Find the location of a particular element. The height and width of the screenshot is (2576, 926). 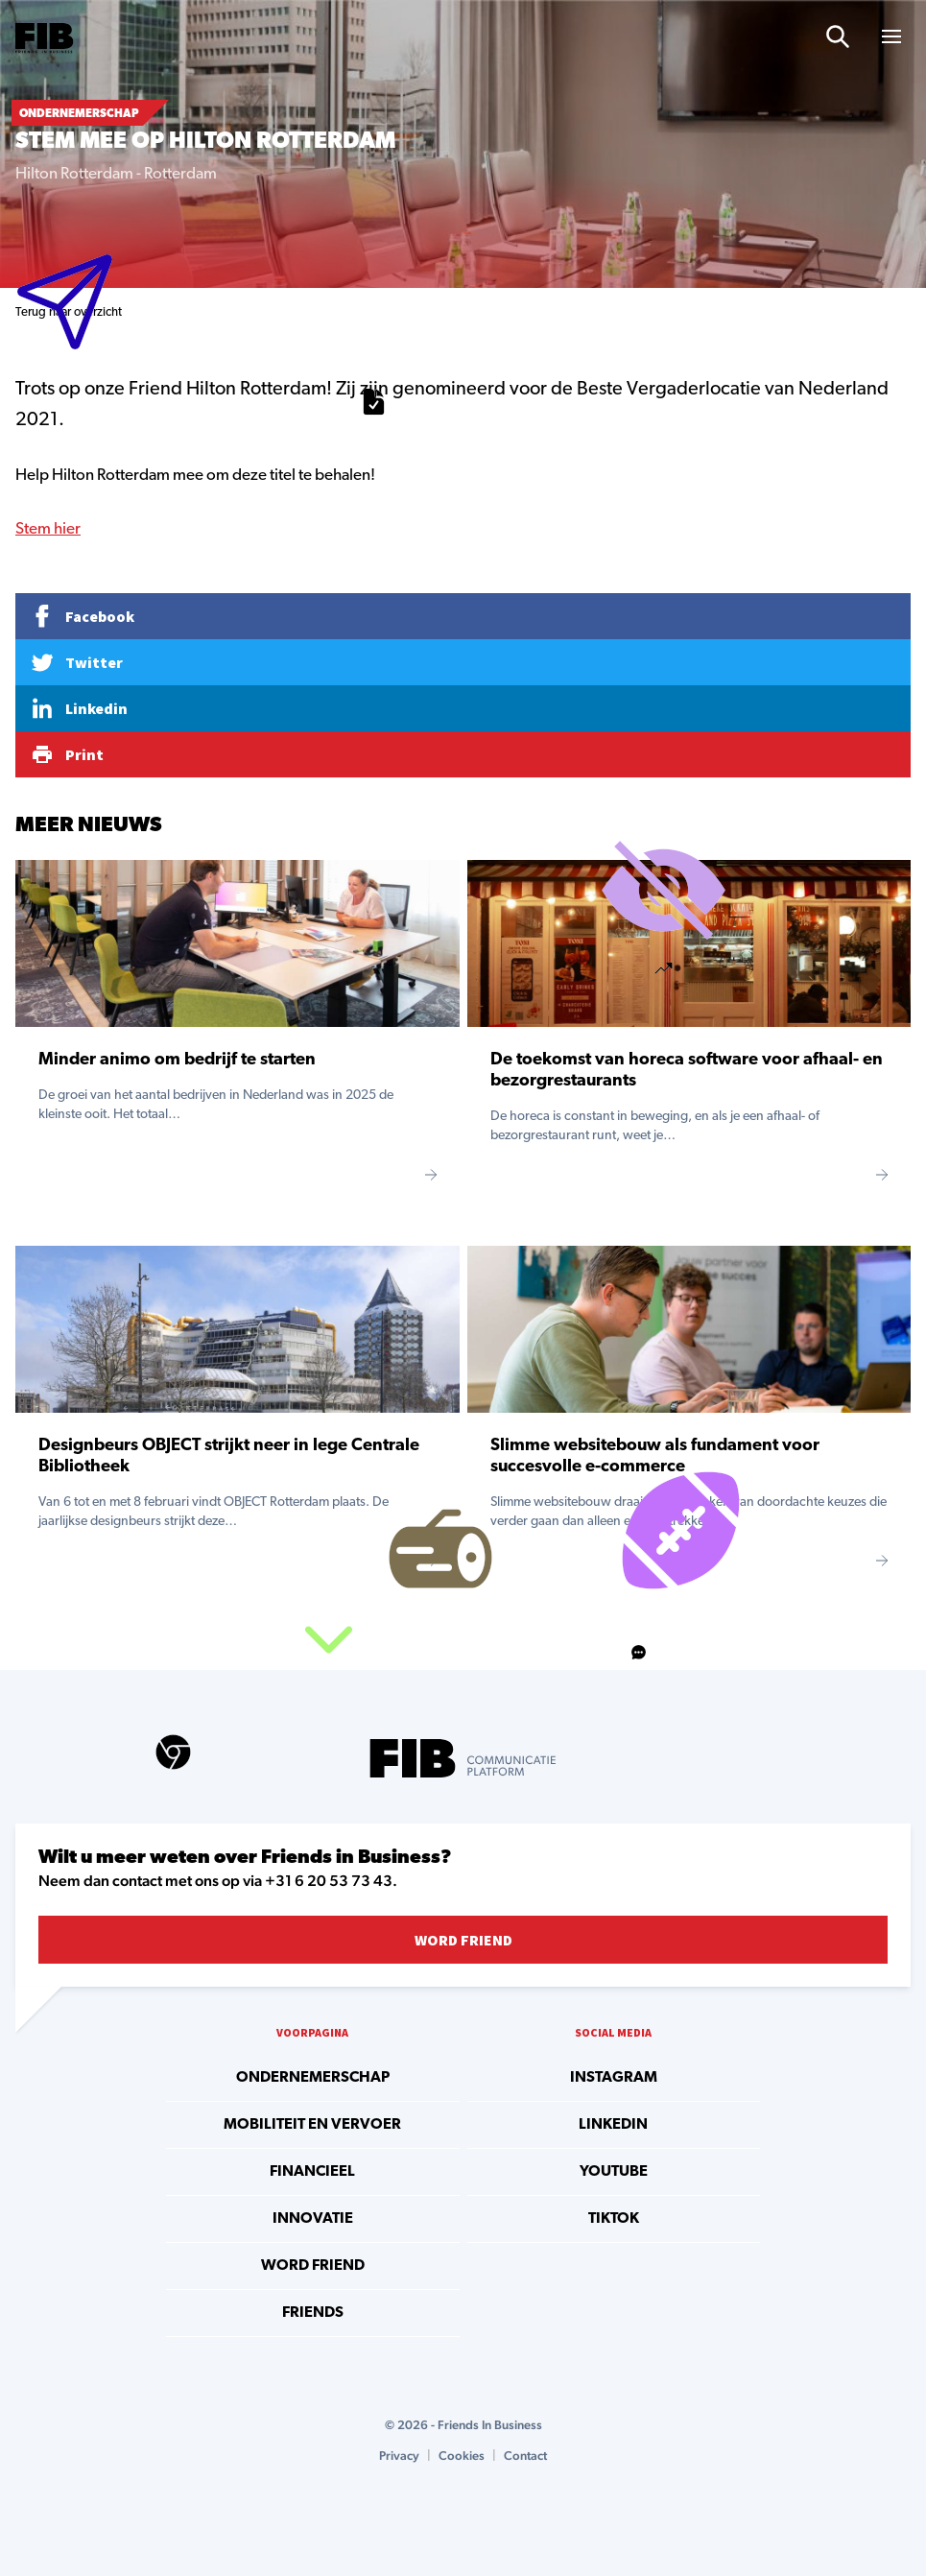

open link in Google Chrome browser is located at coordinates (173, 1752).